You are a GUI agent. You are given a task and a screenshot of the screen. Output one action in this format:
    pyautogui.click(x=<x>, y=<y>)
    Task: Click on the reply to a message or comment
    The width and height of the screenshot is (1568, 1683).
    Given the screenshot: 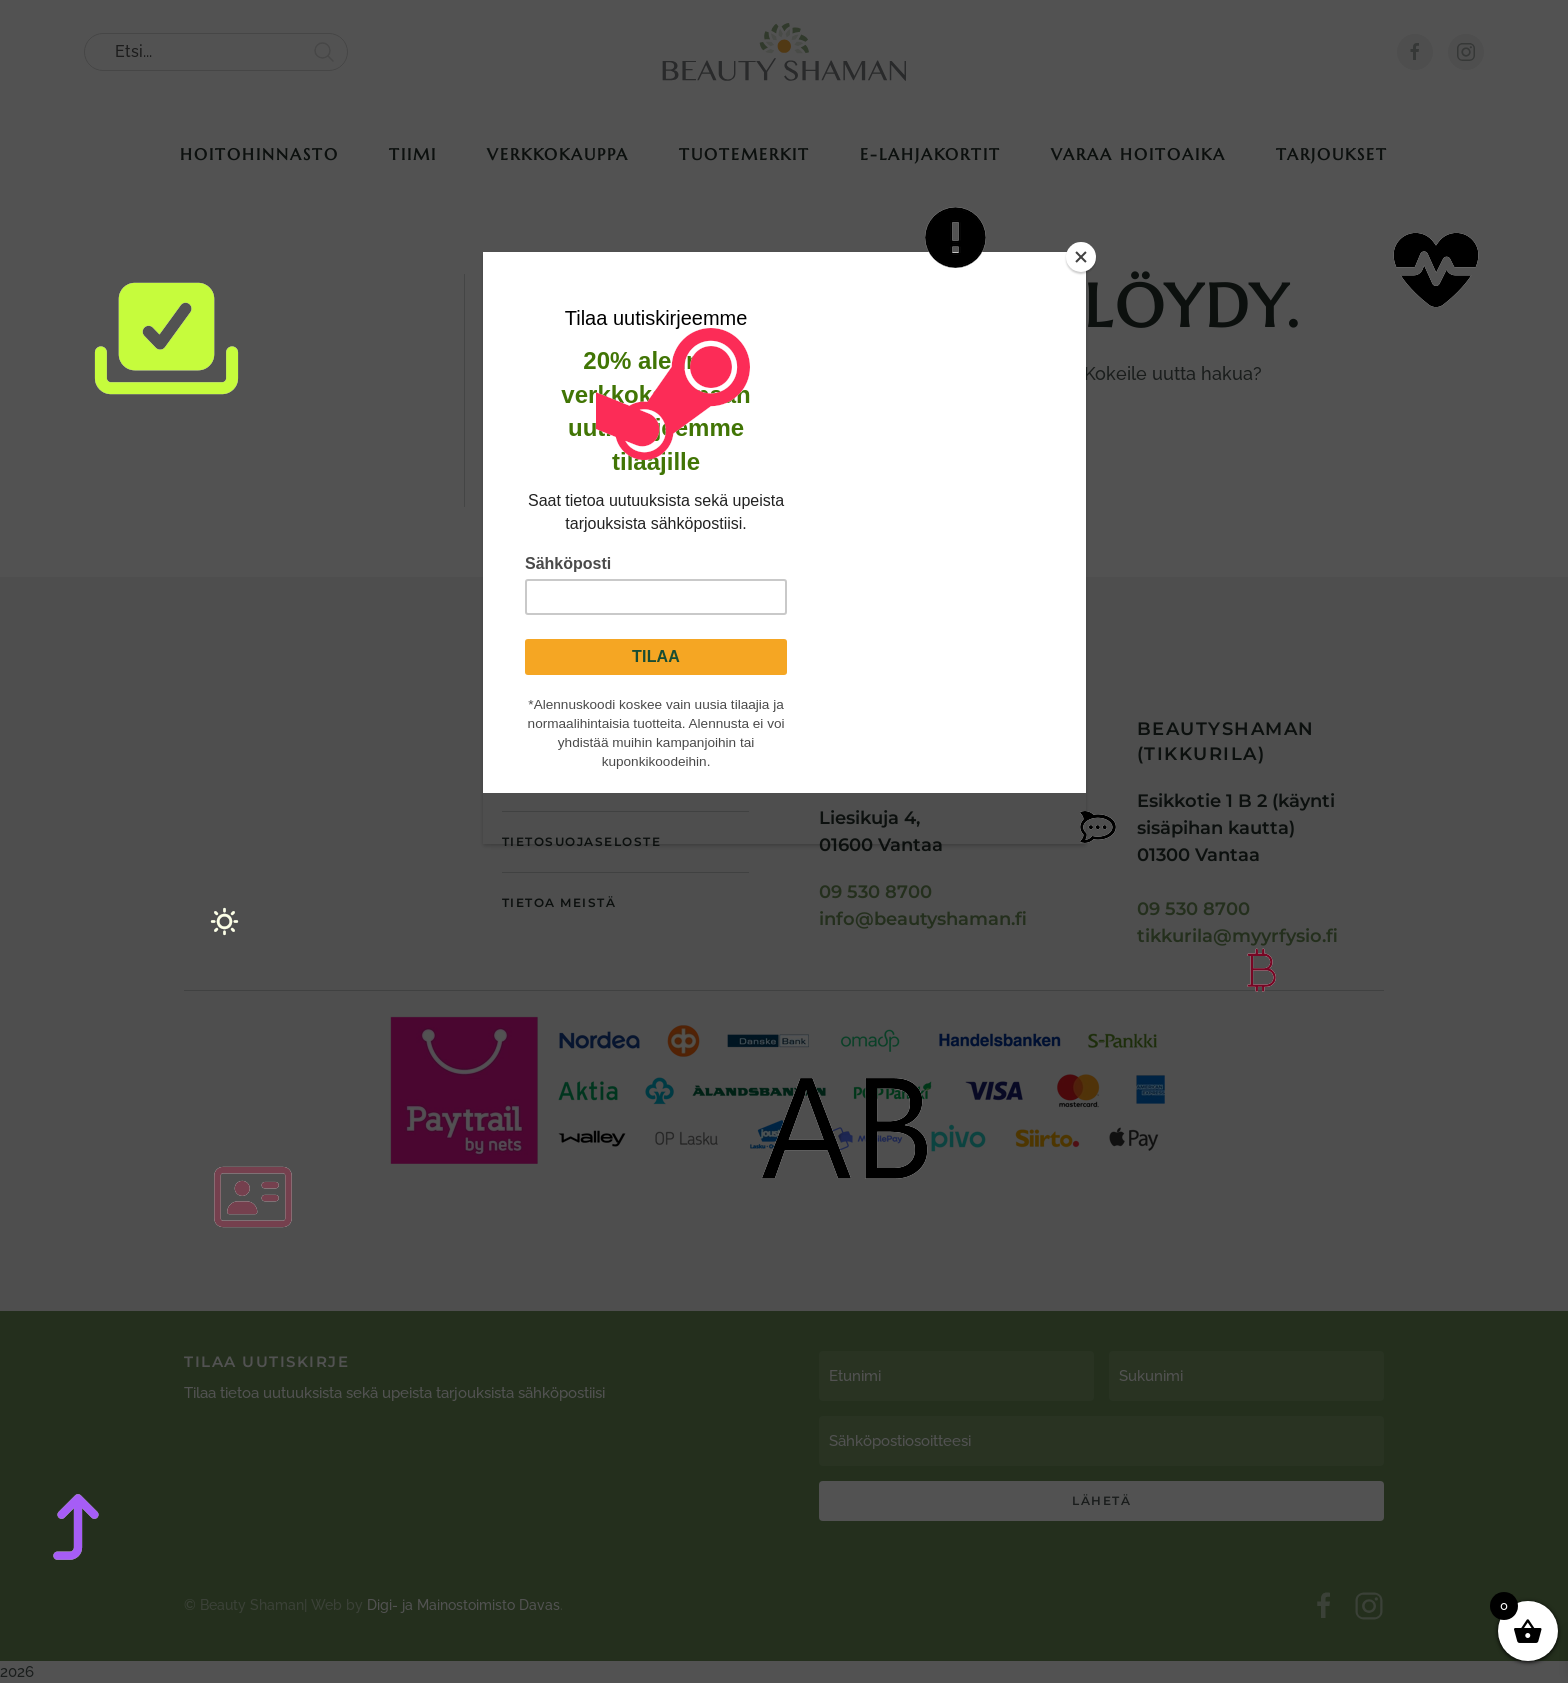 What is the action you would take?
    pyautogui.click(x=78, y=1527)
    